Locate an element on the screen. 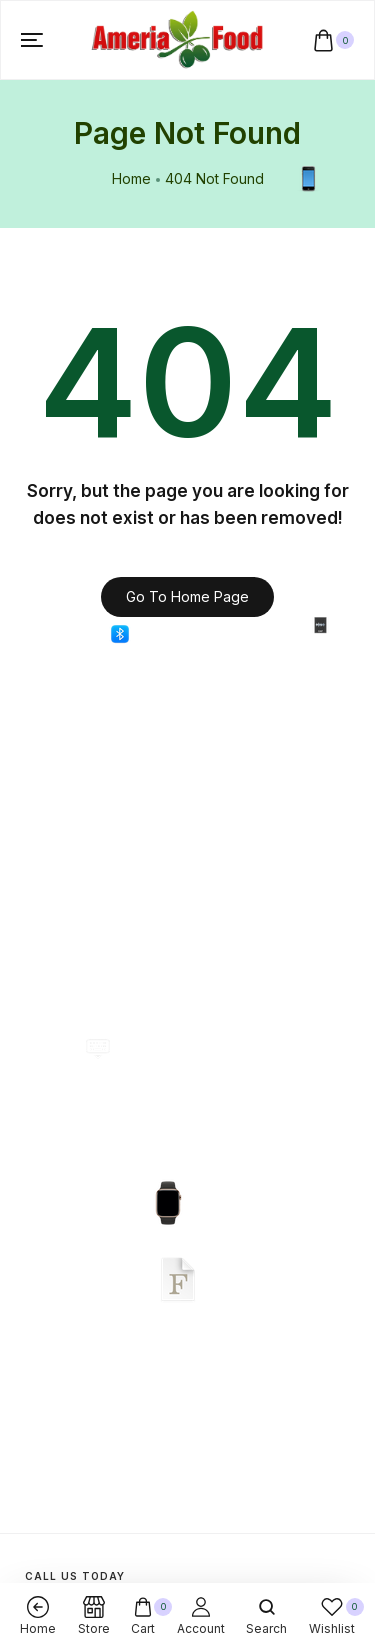 The height and width of the screenshot is (1647, 375). indicates a connected iPhone device is located at coordinates (308, 178).